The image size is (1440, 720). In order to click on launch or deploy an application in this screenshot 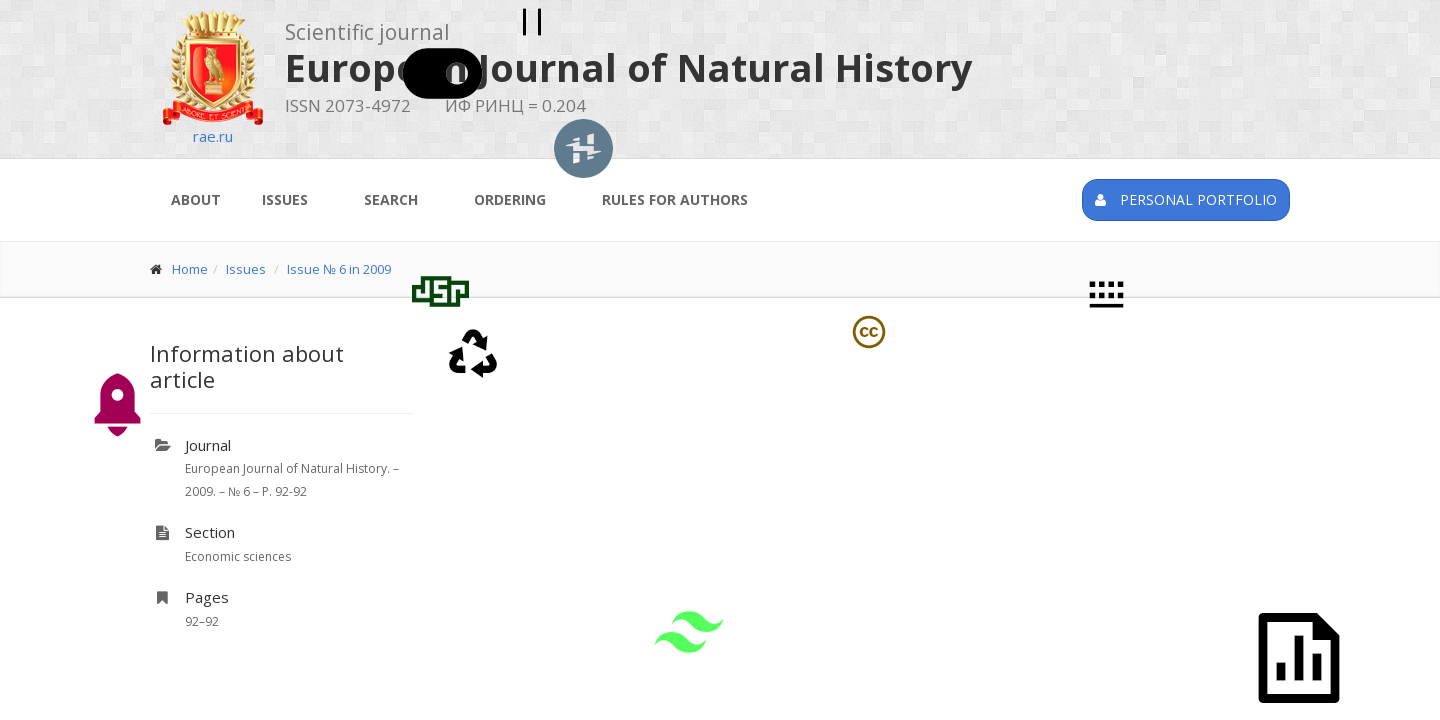, I will do `click(117, 403)`.